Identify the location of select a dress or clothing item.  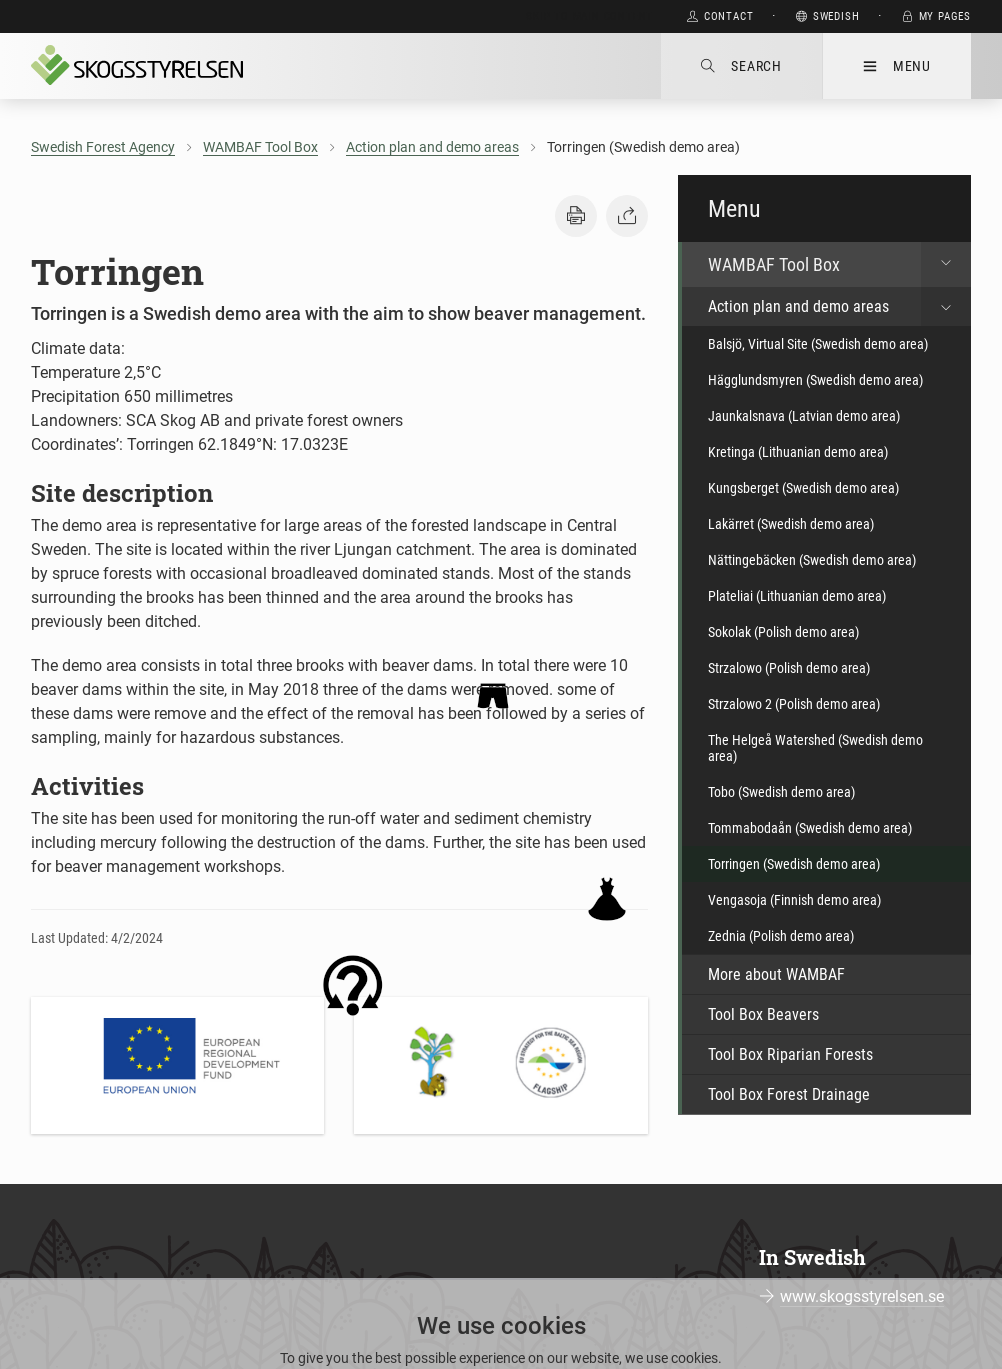
(607, 899).